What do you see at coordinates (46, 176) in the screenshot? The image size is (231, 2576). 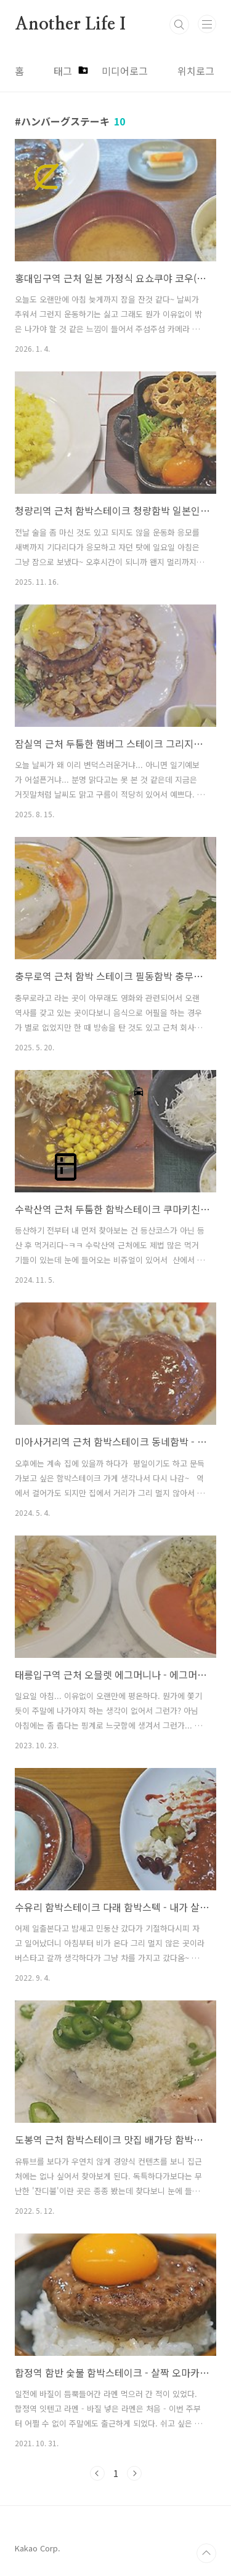 I see `indicates a set is not a subset of another in mathematical notation` at bounding box center [46, 176].